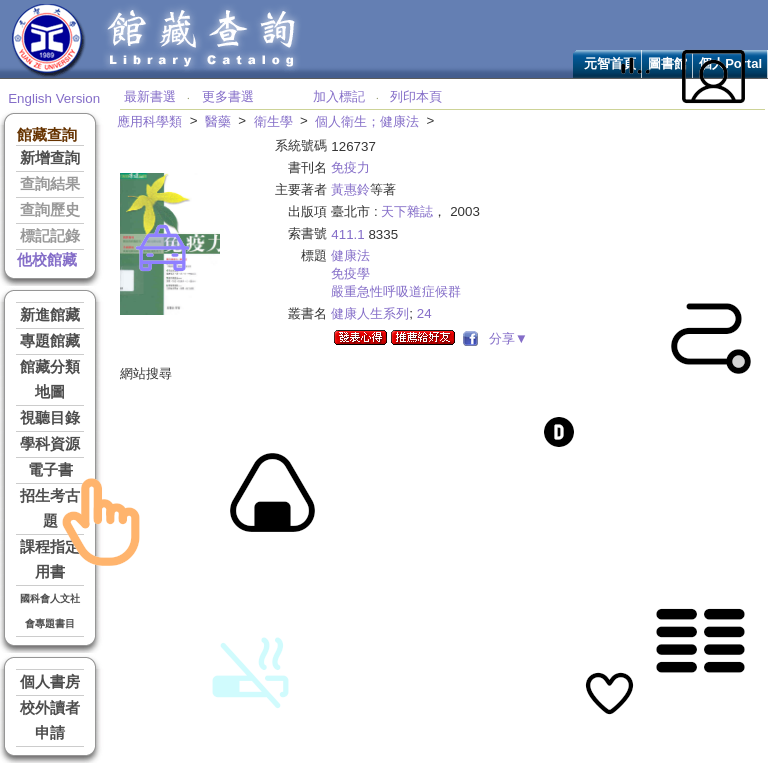 Image resolution: width=768 pixels, height=763 pixels. What do you see at coordinates (700, 642) in the screenshot?
I see `switch to multi-column text layout` at bounding box center [700, 642].